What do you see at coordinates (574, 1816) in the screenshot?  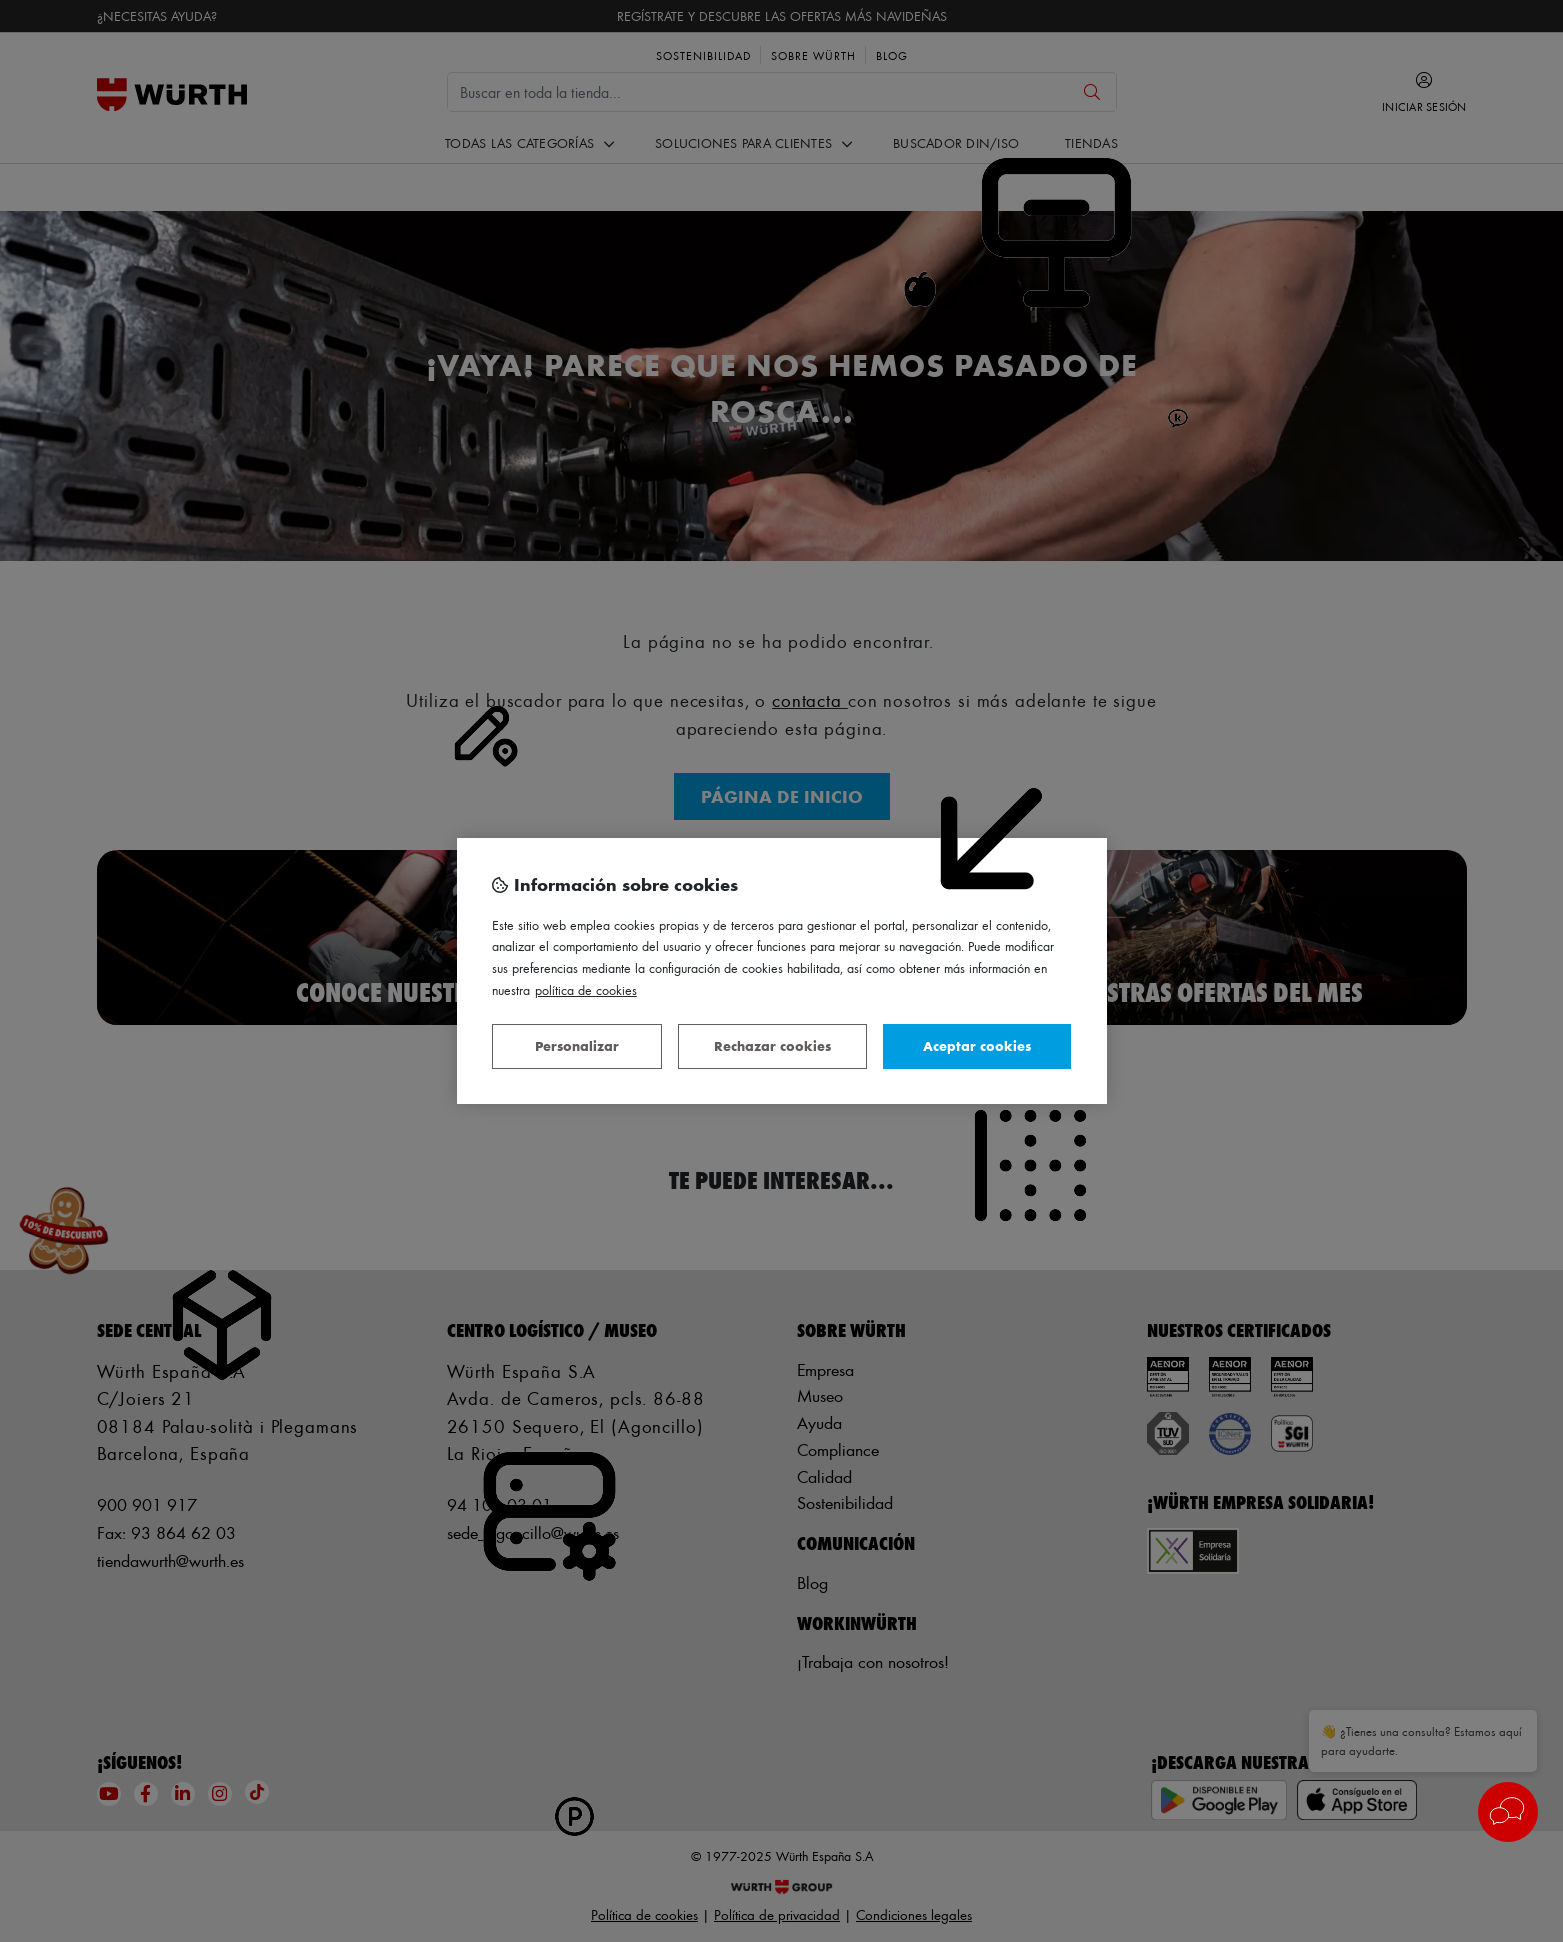 I see `dry clean with perchloroethylene solvent` at bounding box center [574, 1816].